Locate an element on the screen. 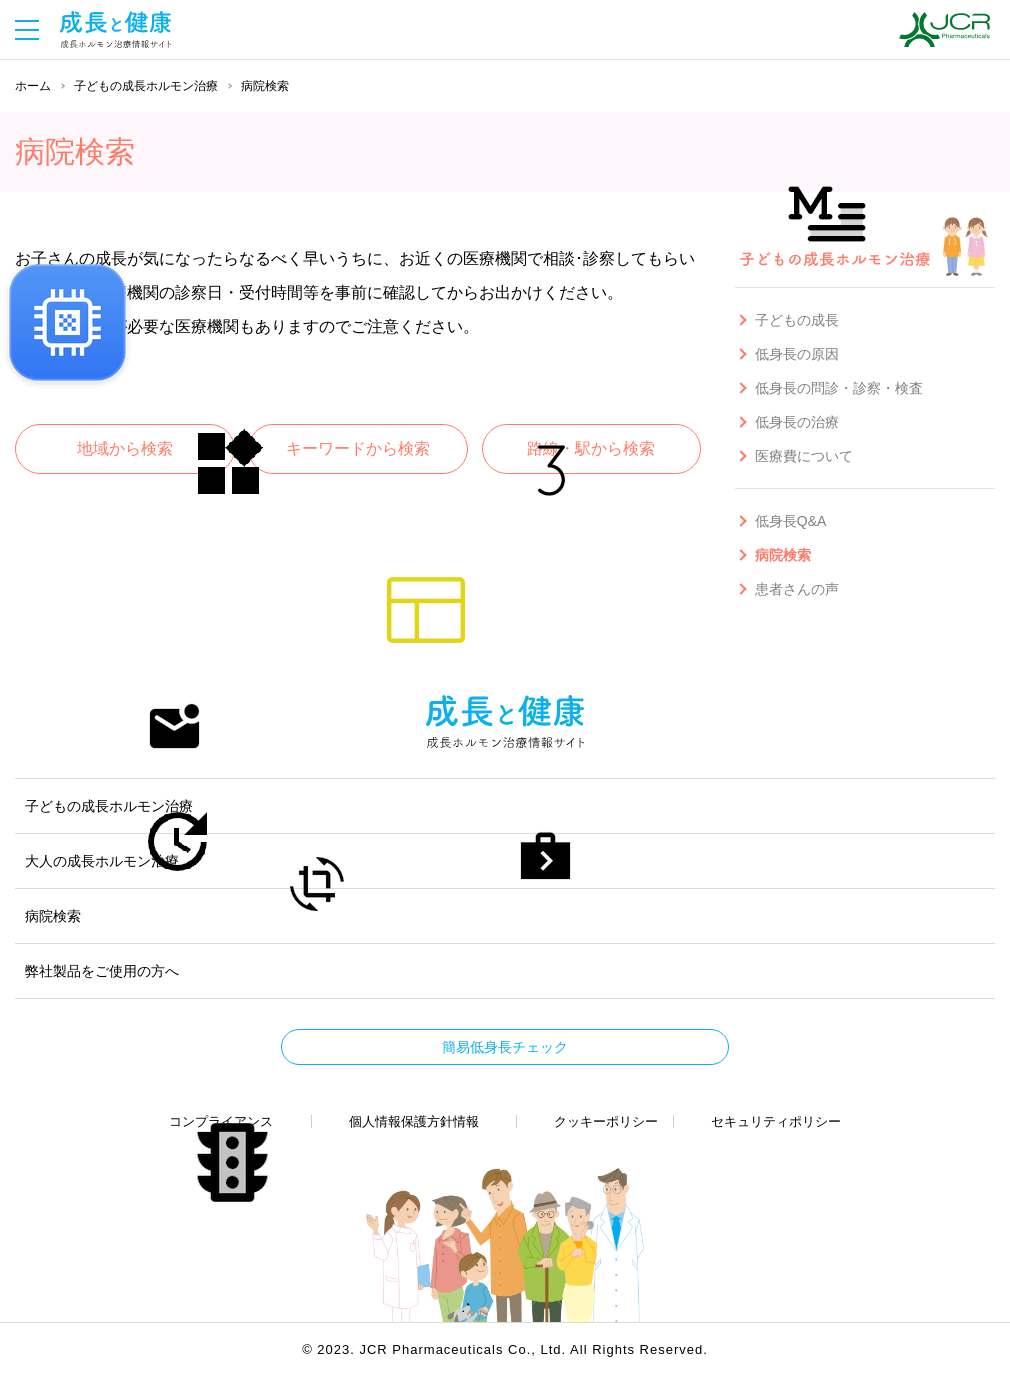 This screenshot has height=1376, width=1010. read article on medium is located at coordinates (827, 214).